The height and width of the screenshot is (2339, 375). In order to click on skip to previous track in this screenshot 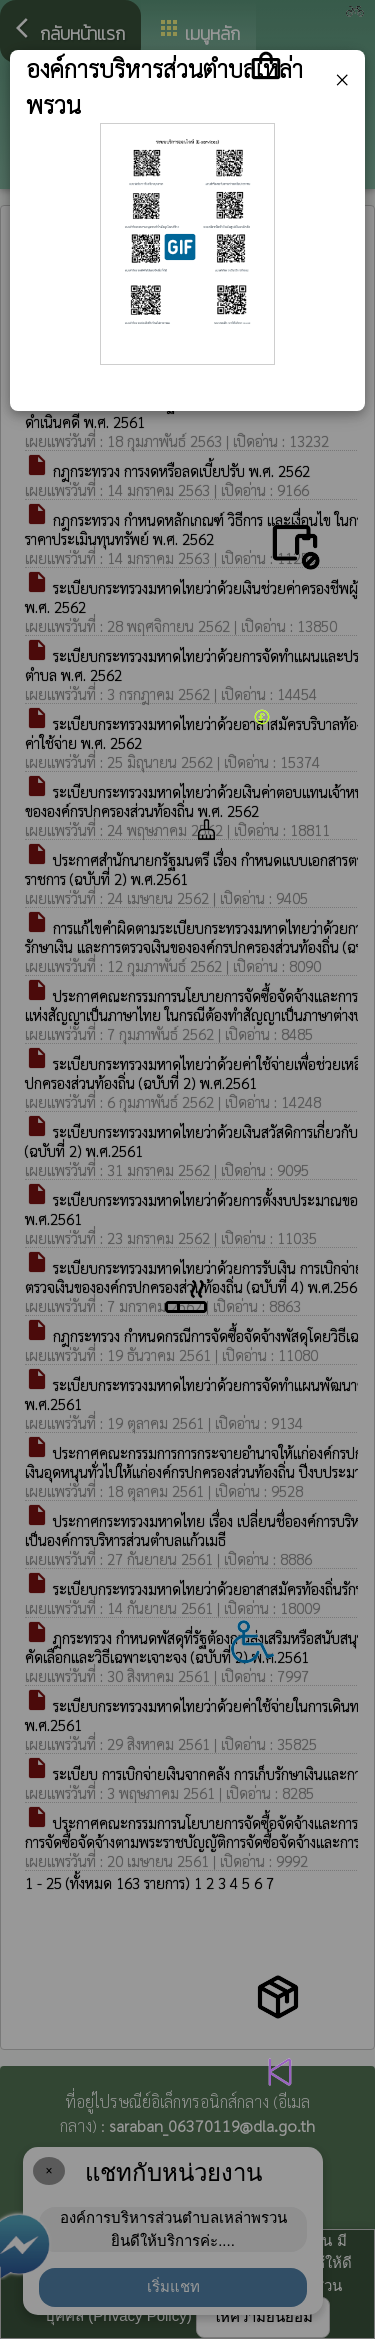, I will do `click(280, 2072)`.